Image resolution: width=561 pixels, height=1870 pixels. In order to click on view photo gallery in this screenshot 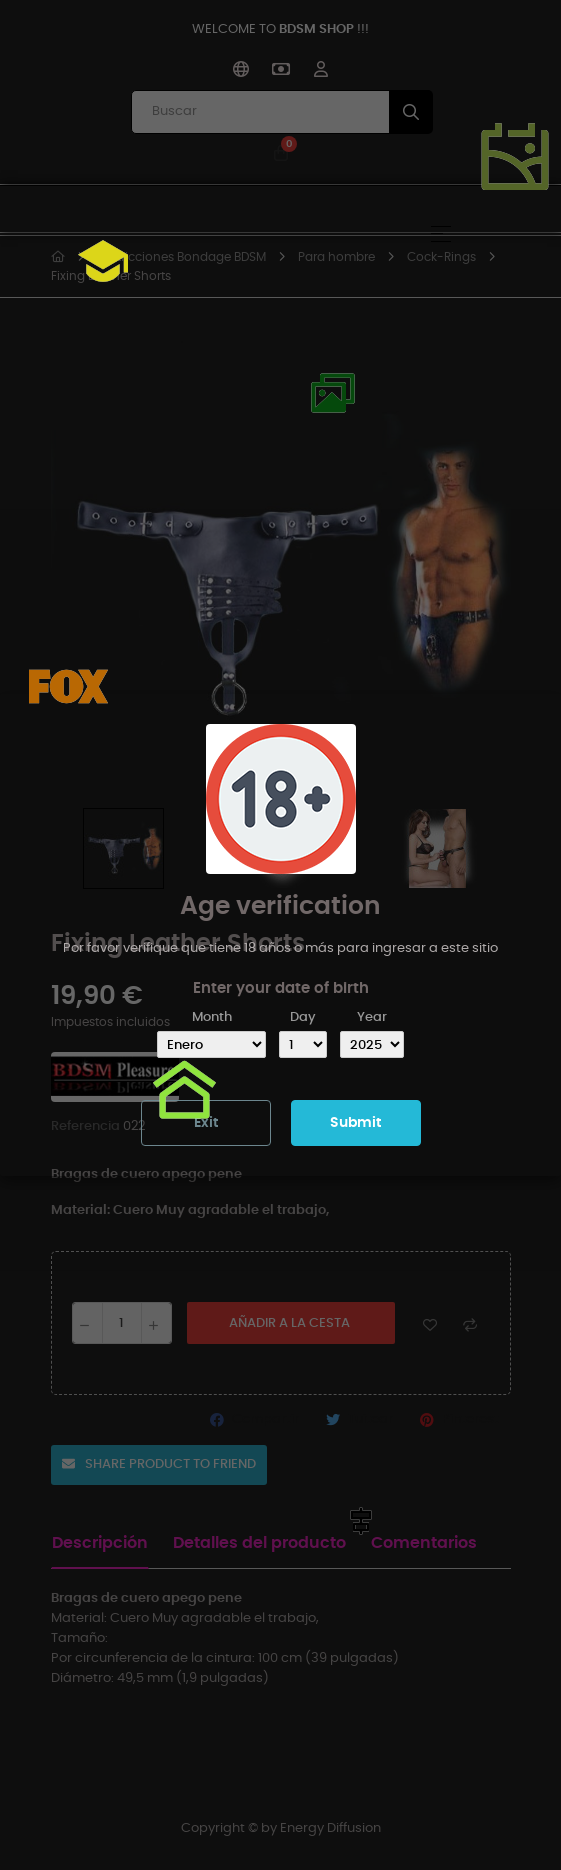, I will do `click(515, 160)`.